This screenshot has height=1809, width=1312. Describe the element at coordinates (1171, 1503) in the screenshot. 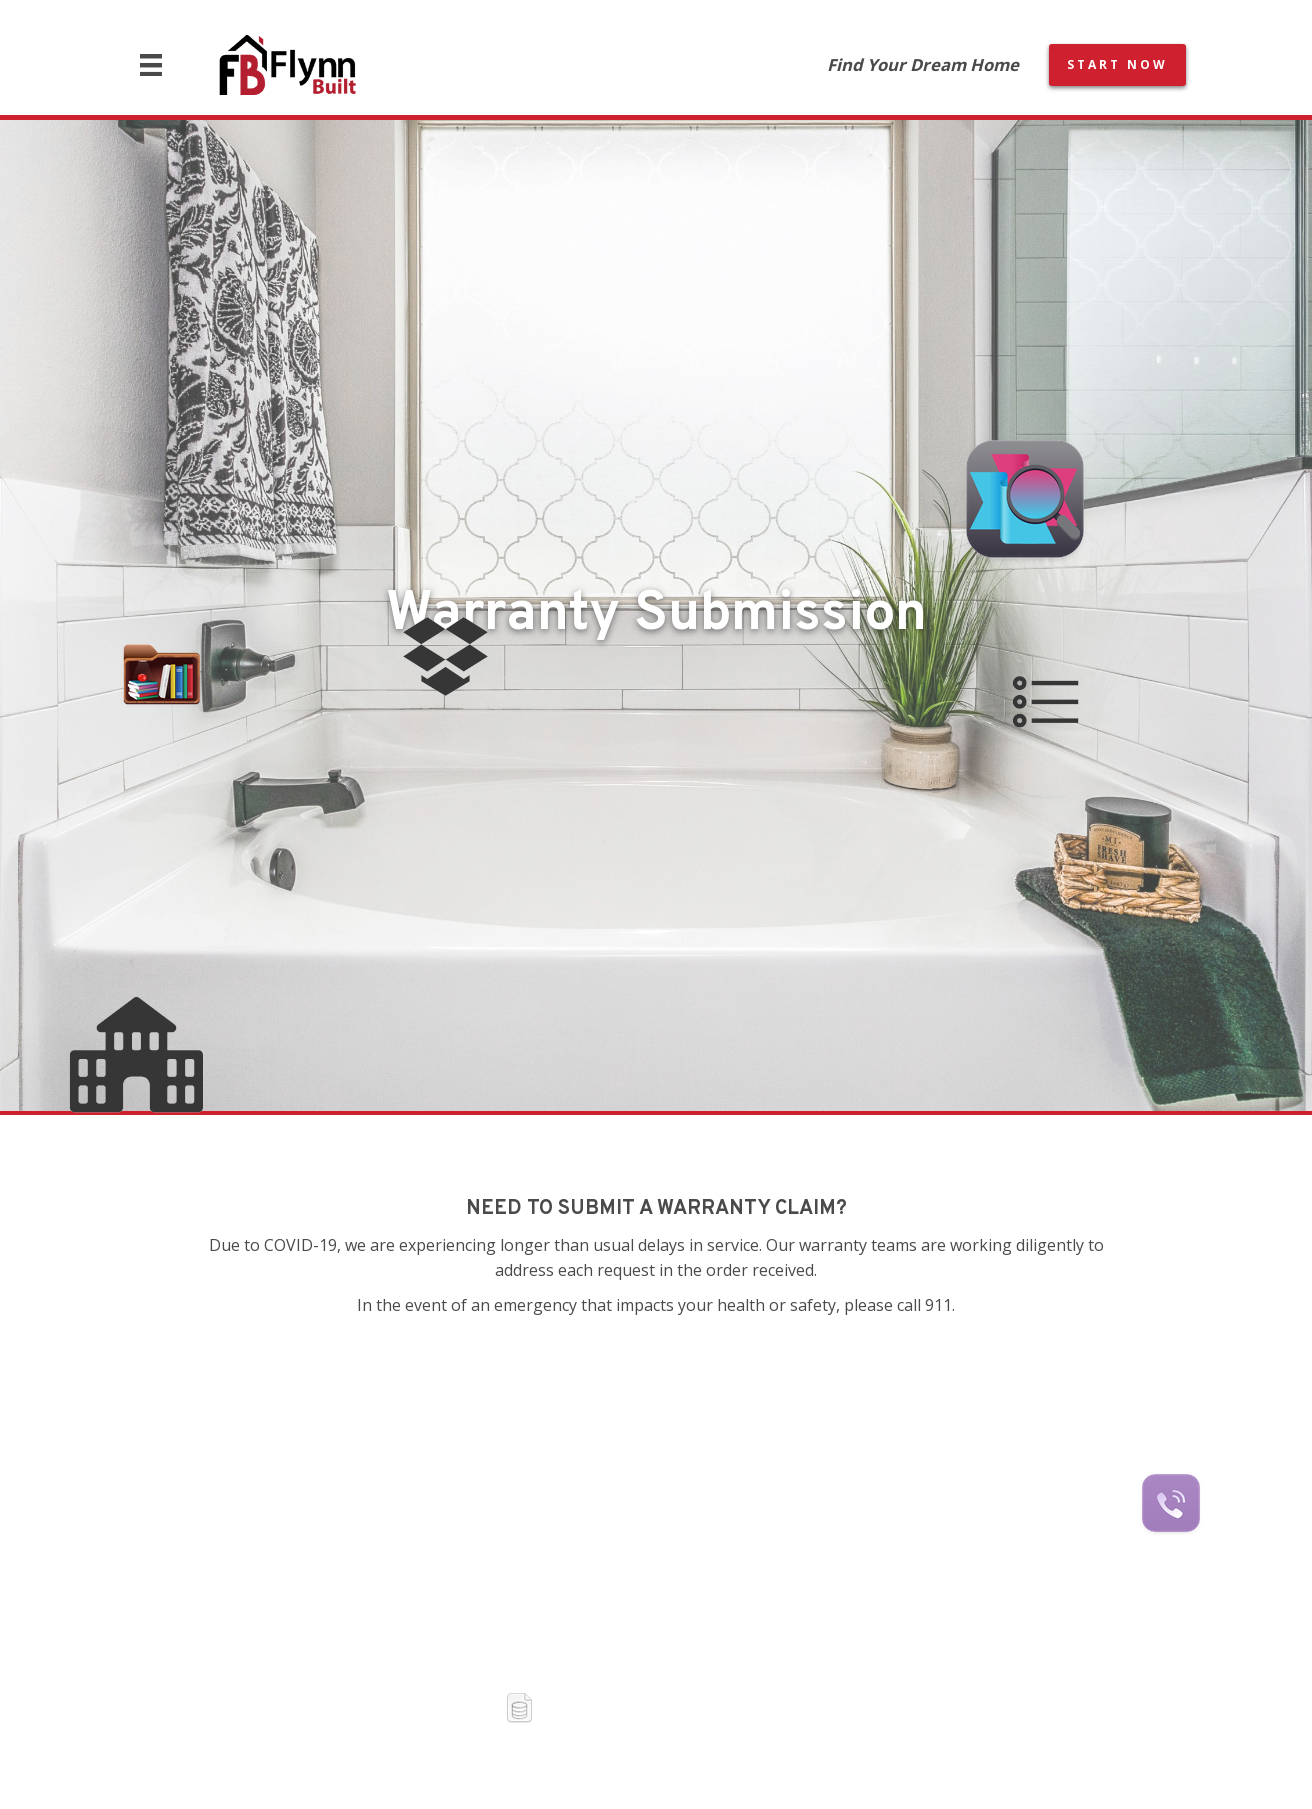

I see `open viber messaging app` at that location.